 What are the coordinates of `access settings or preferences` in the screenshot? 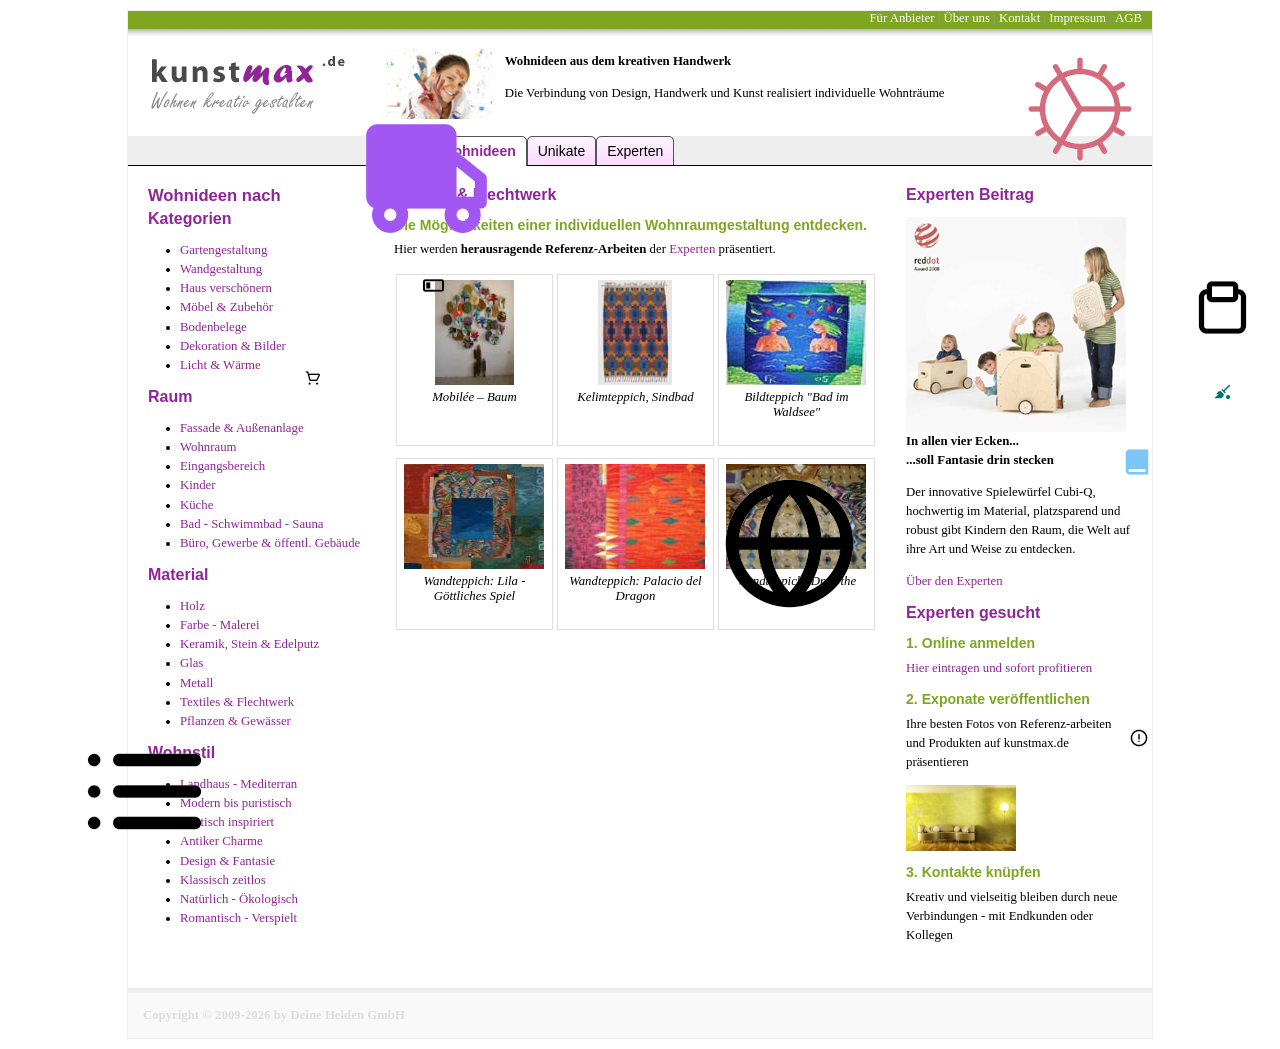 It's located at (1080, 109).